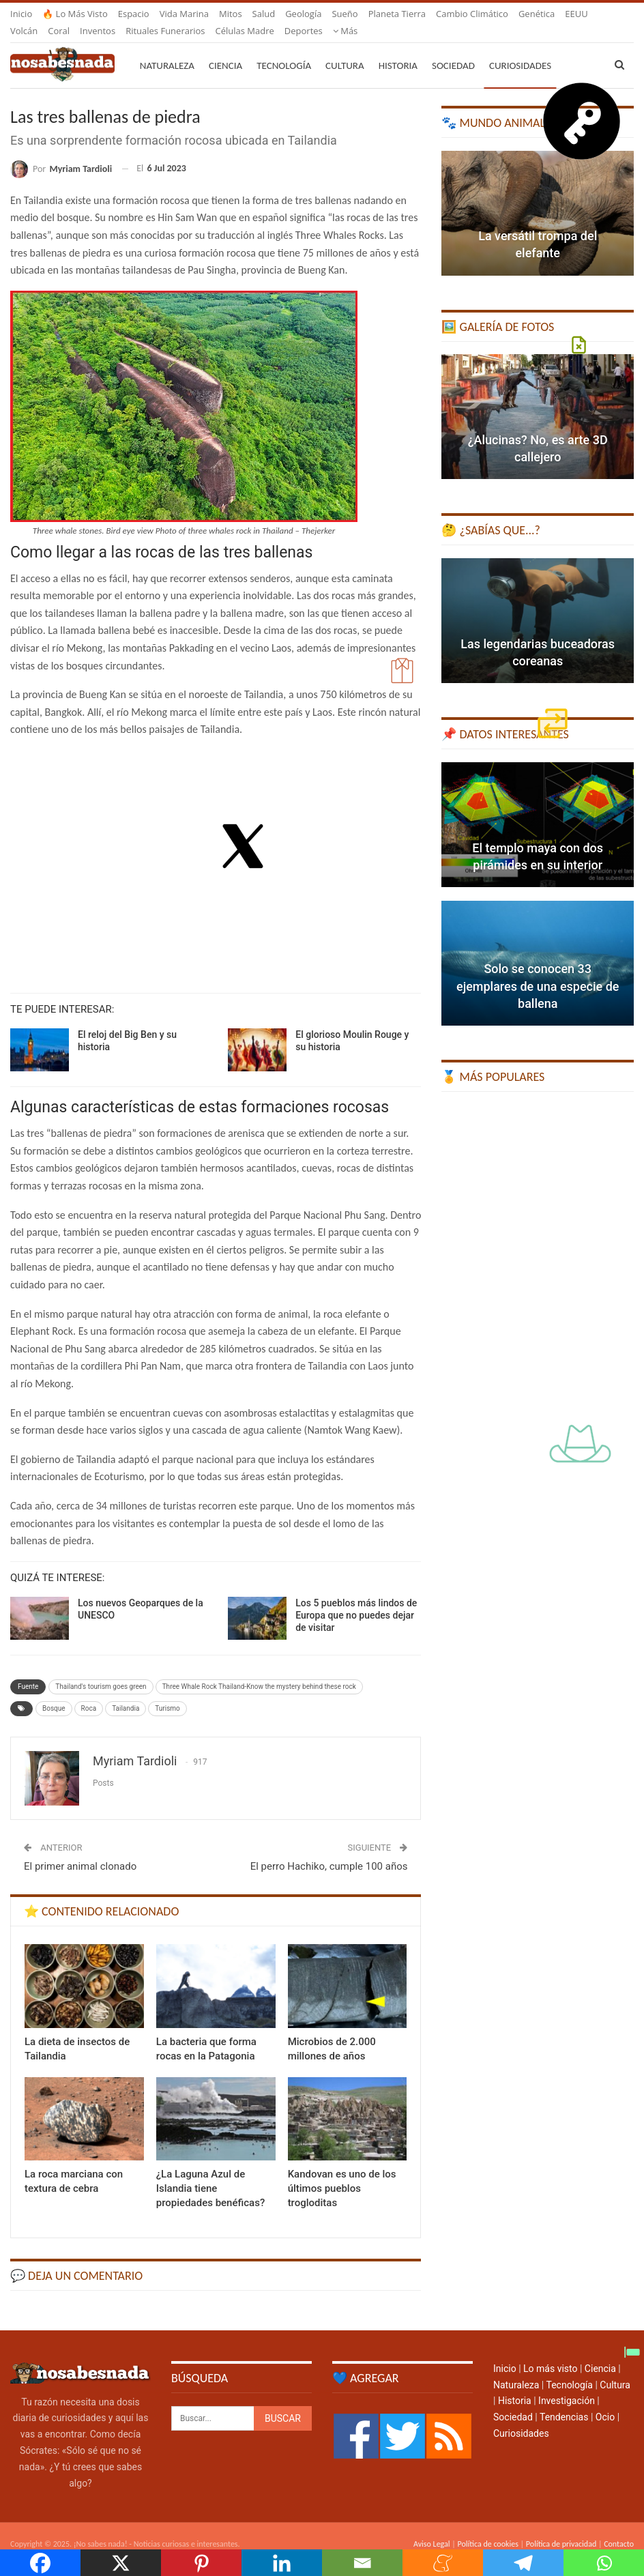  What do you see at coordinates (581, 121) in the screenshot?
I see `access security or authentication settings` at bounding box center [581, 121].